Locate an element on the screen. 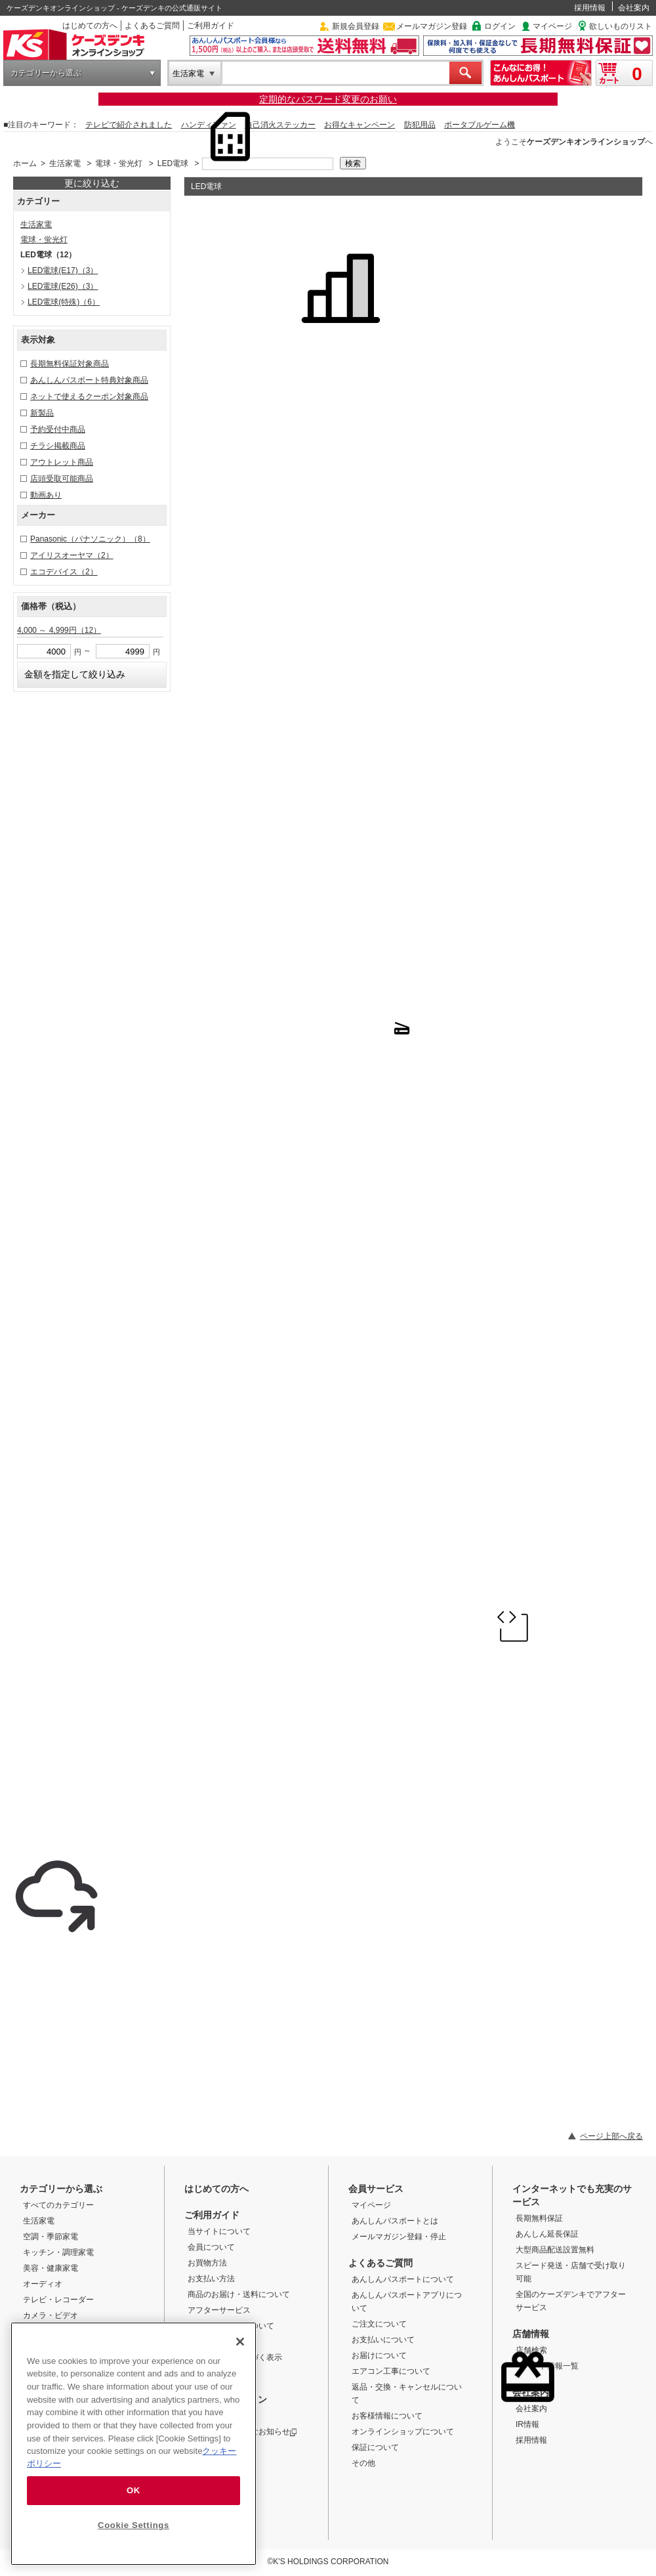 The image size is (656, 2576). view analytics or statistics is located at coordinates (340, 290).